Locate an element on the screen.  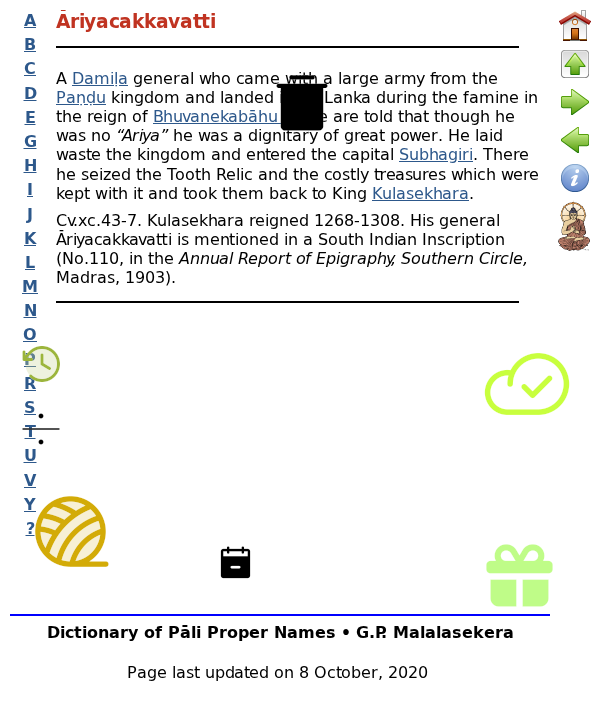
undo or revert to a previous state is located at coordinates (42, 364).